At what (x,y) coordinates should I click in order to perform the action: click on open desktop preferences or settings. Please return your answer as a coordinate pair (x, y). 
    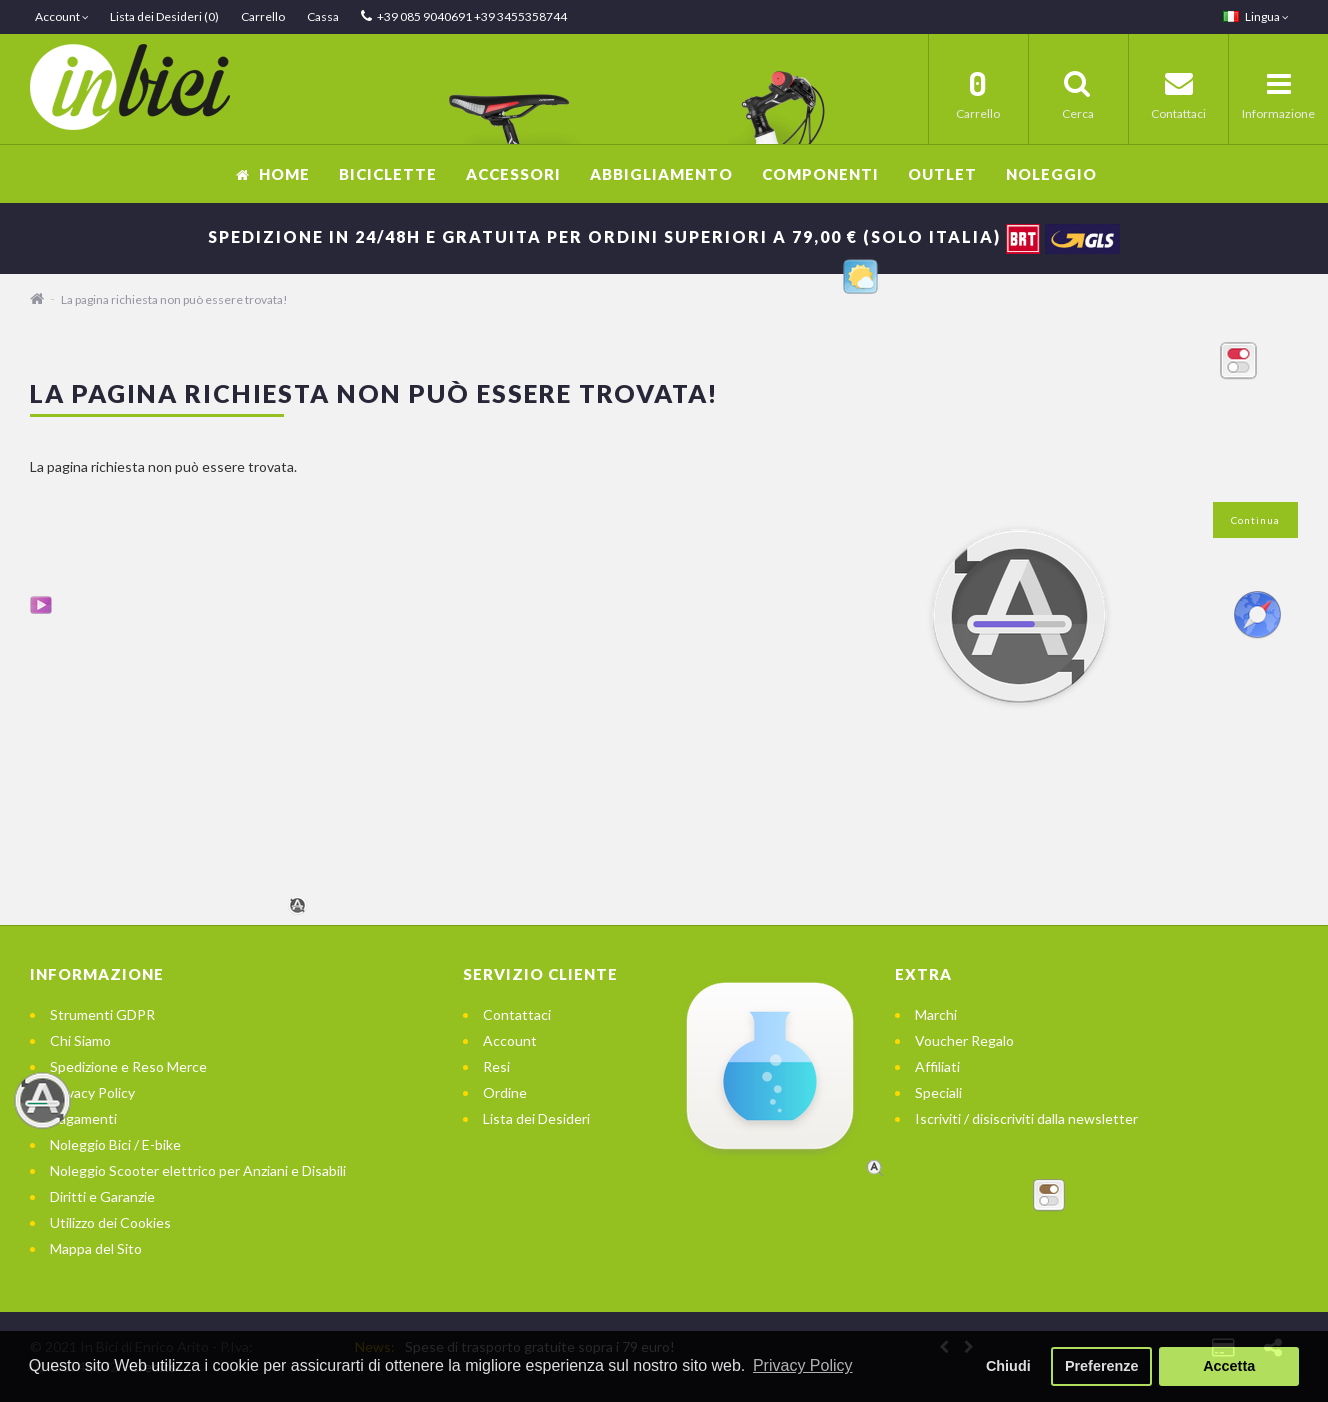
    Looking at the image, I should click on (1238, 360).